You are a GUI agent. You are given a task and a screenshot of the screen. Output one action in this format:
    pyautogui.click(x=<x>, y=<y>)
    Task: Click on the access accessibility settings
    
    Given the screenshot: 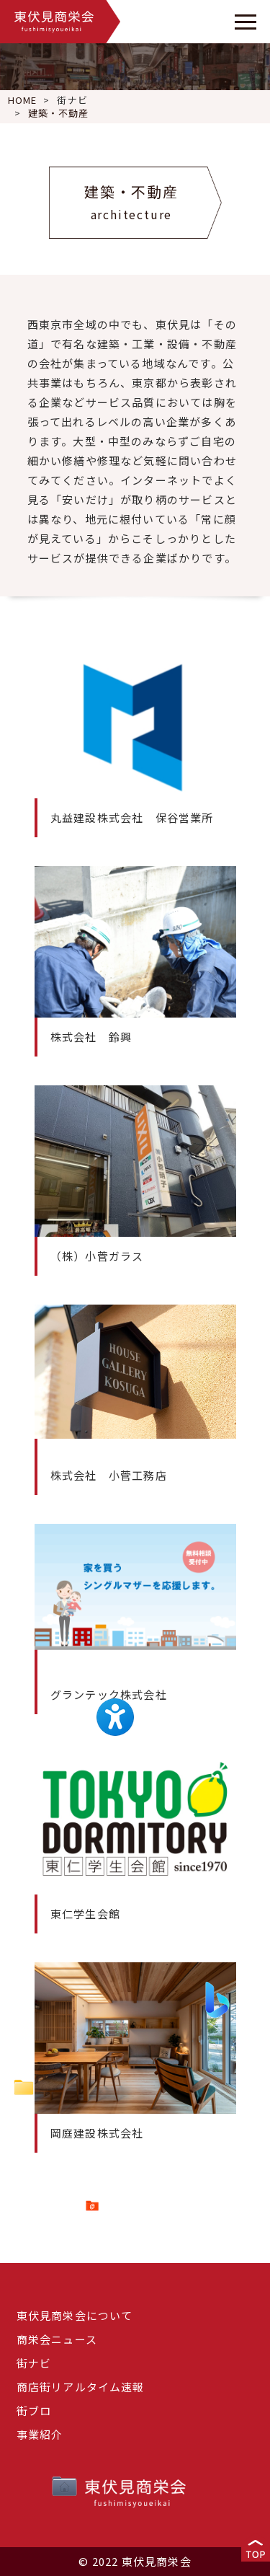 What is the action you would take?
    pyautogui.click(x=115, y=1717)
    